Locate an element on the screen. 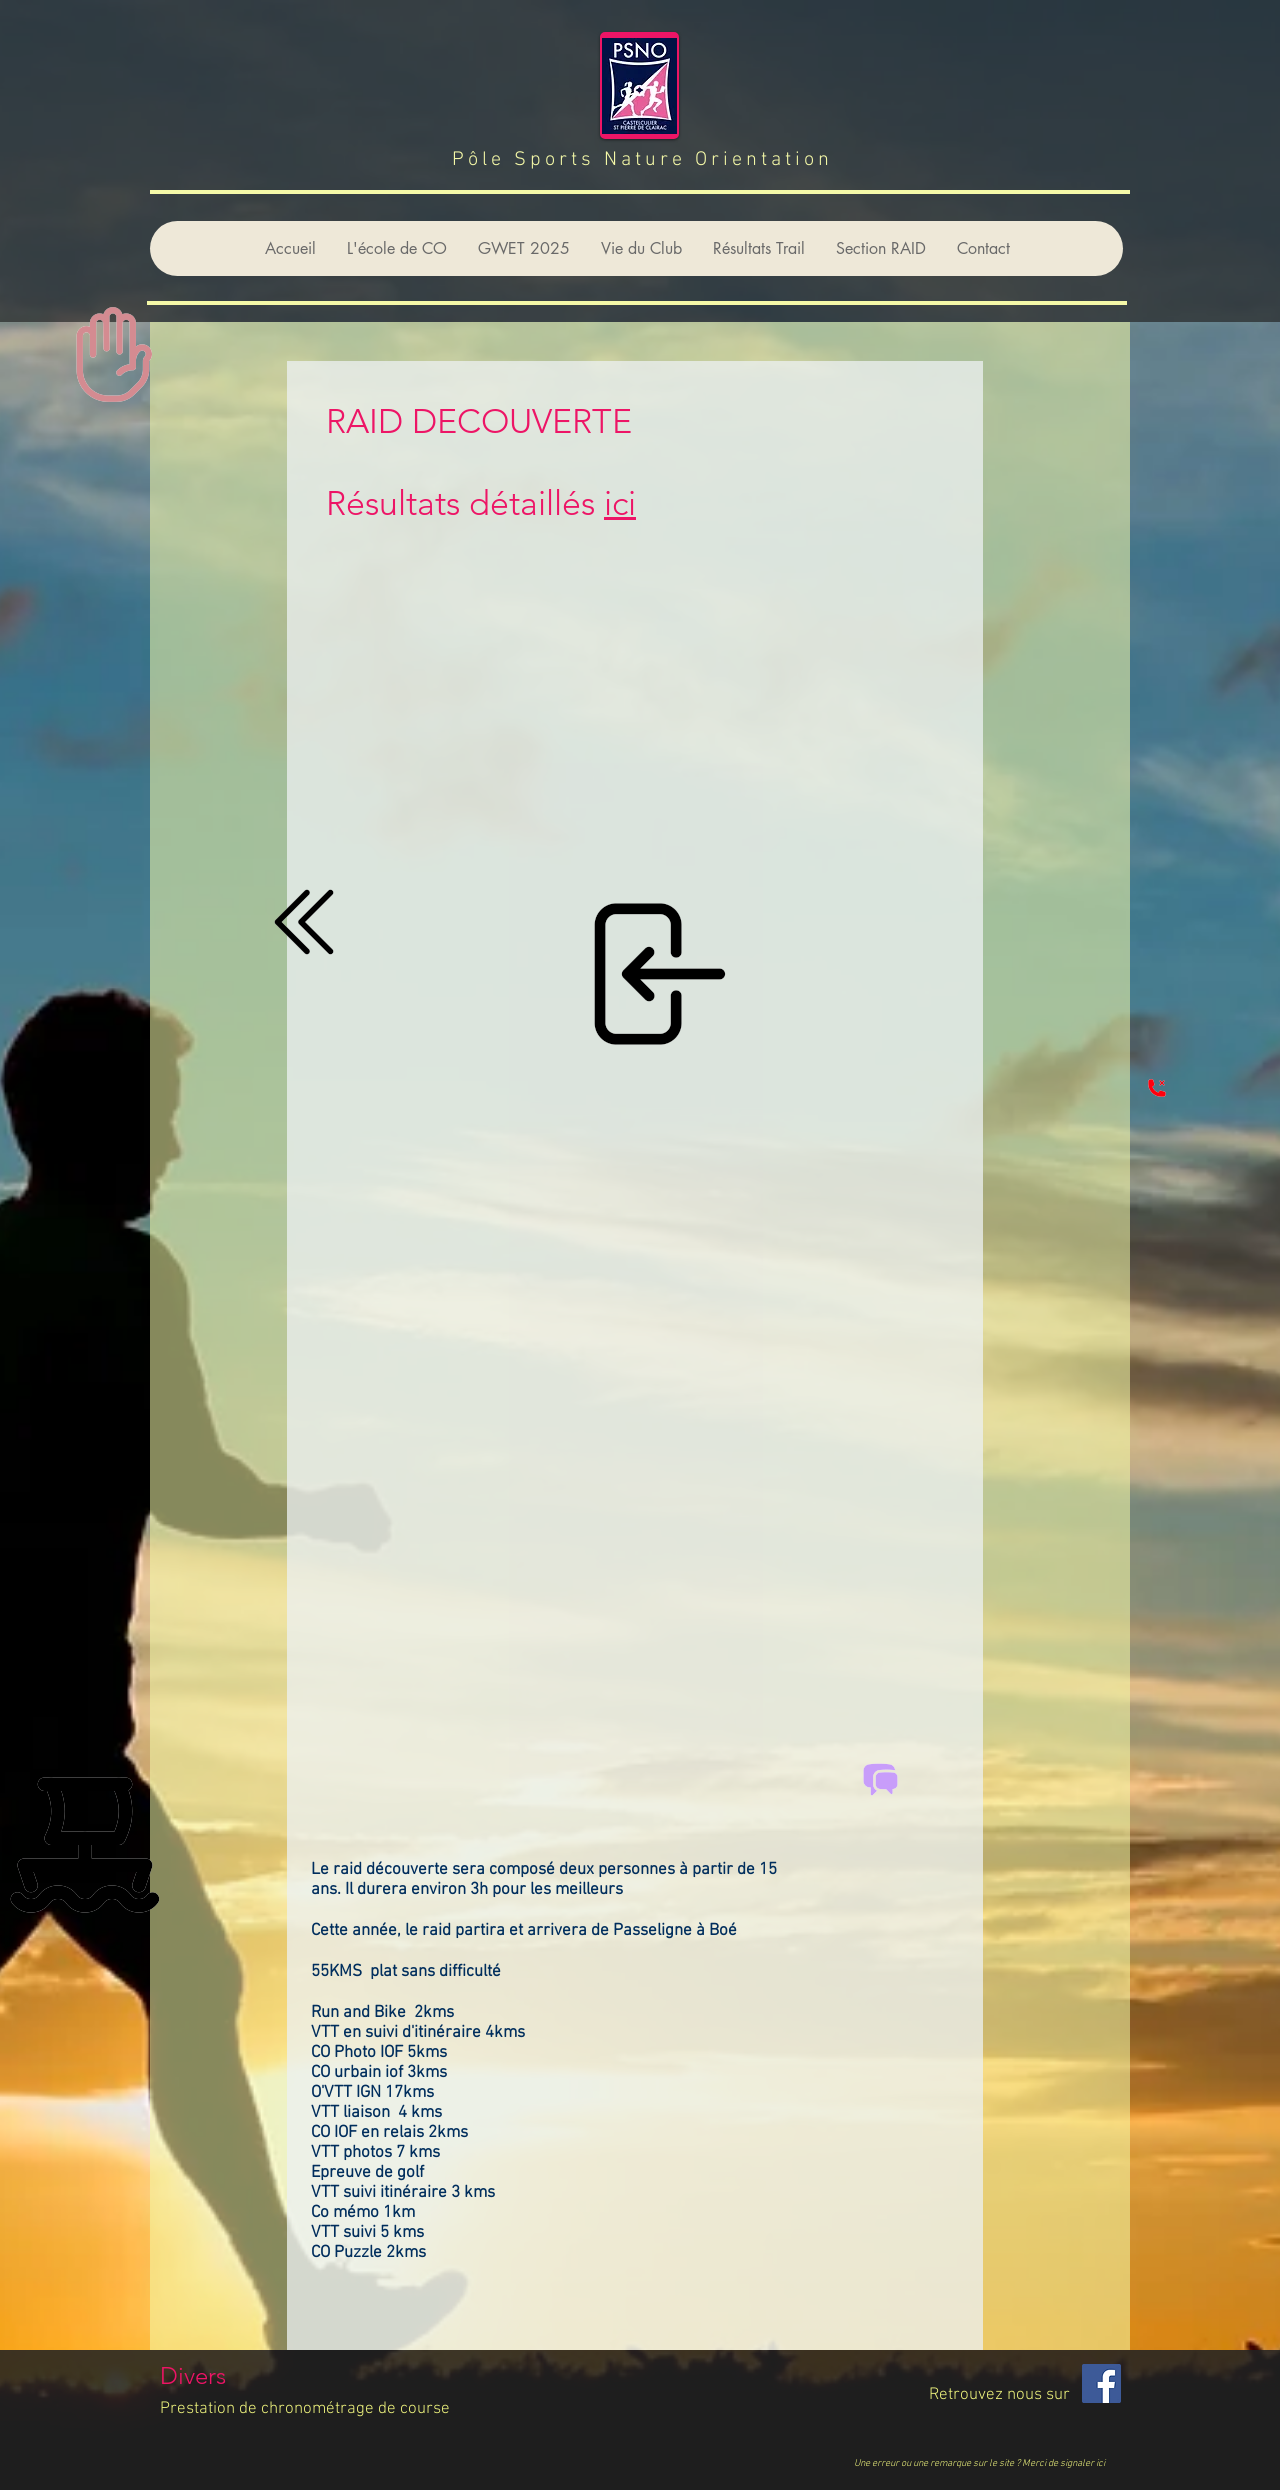 The image size is (1280, 2490). end or decline a phone call is located at coordinates (1157, 1088).